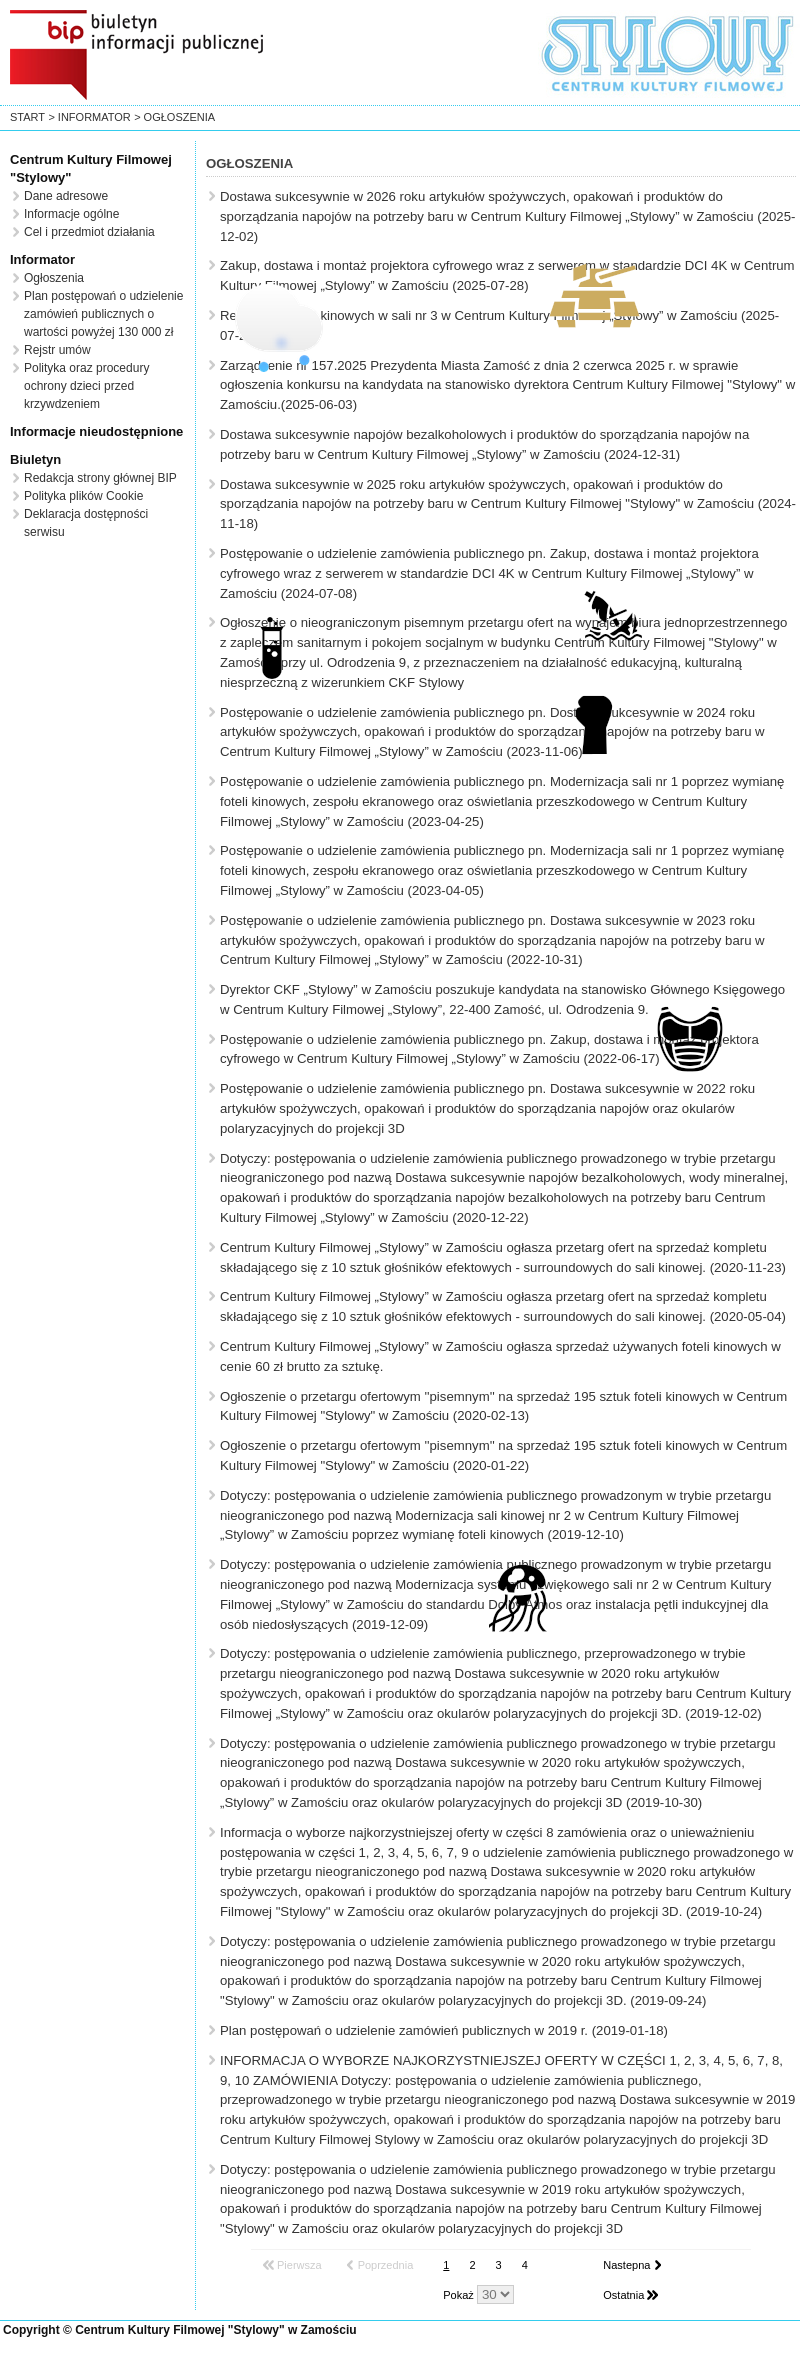 The height and width of the screenshot is (2357, 800). What do you see at coordinates (279, 328) in the screenshot?
I see `indicates hail weather conditions` at bounding box center [279, 328].